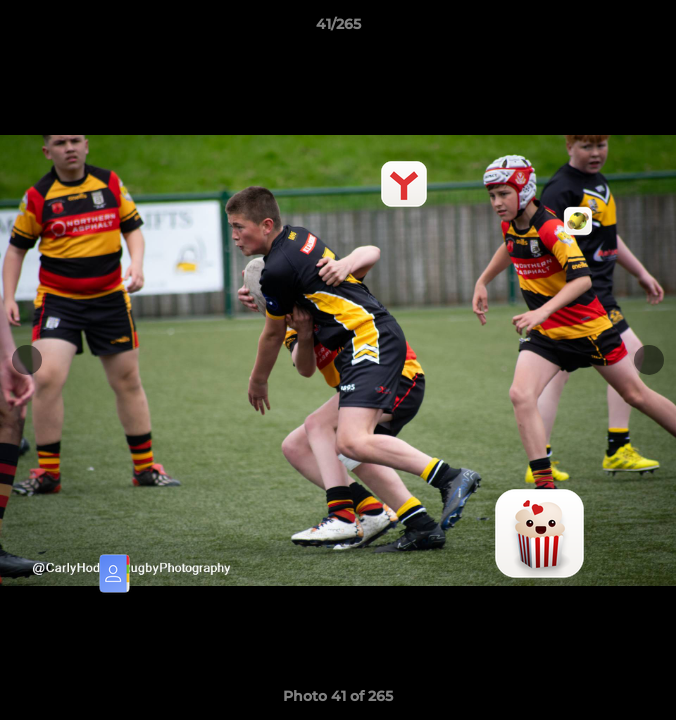 This screenshot has width=676, height=720. I want to click on open yandex browser, so click(404, 184).